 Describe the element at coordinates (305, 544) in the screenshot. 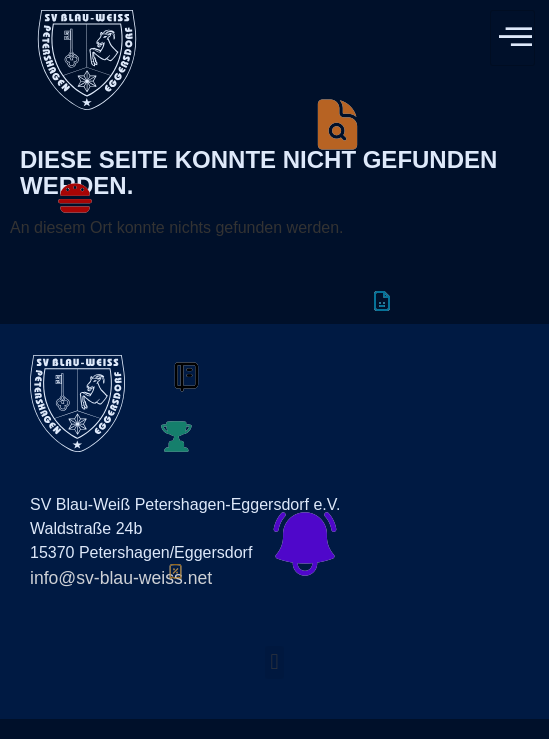

I see `new notification alert` at that location.